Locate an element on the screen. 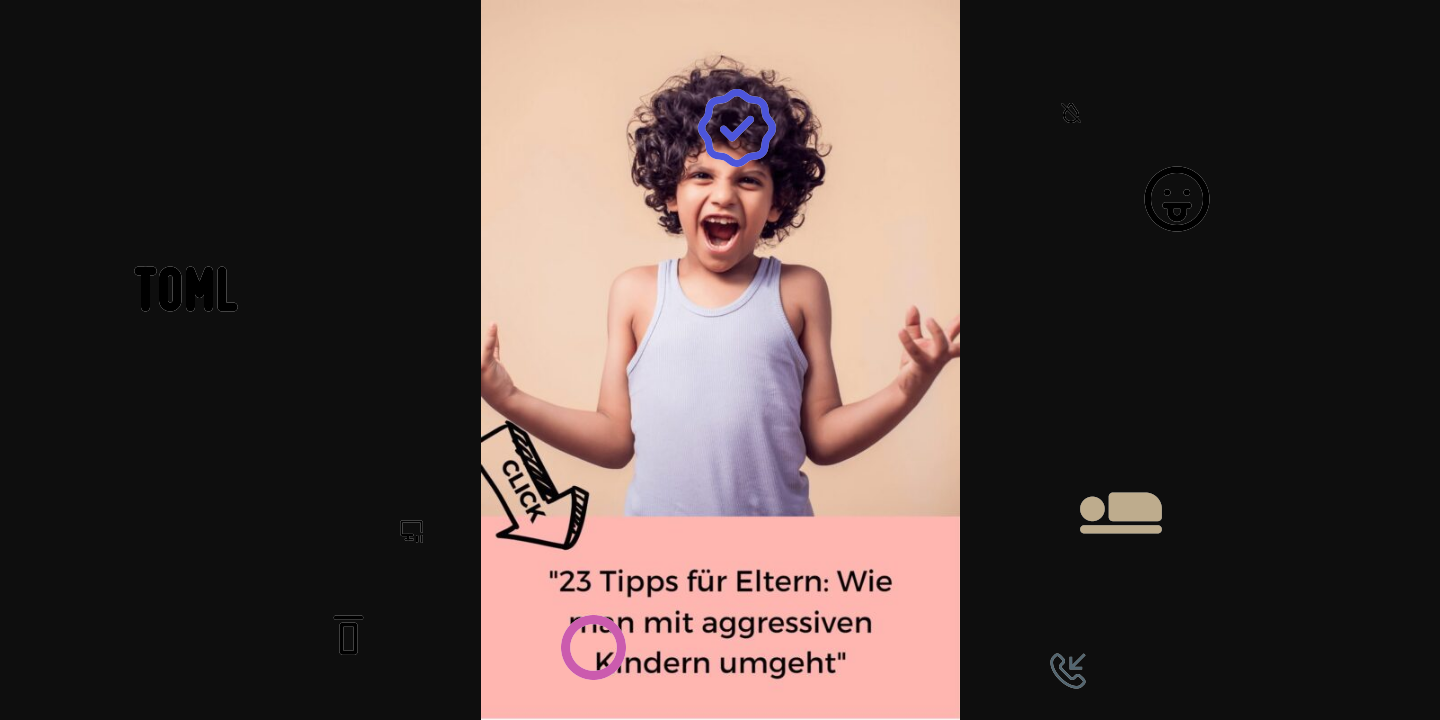 The image size is (1440, 720). indicates a verified account or identity is located at coordinates (737, 128).